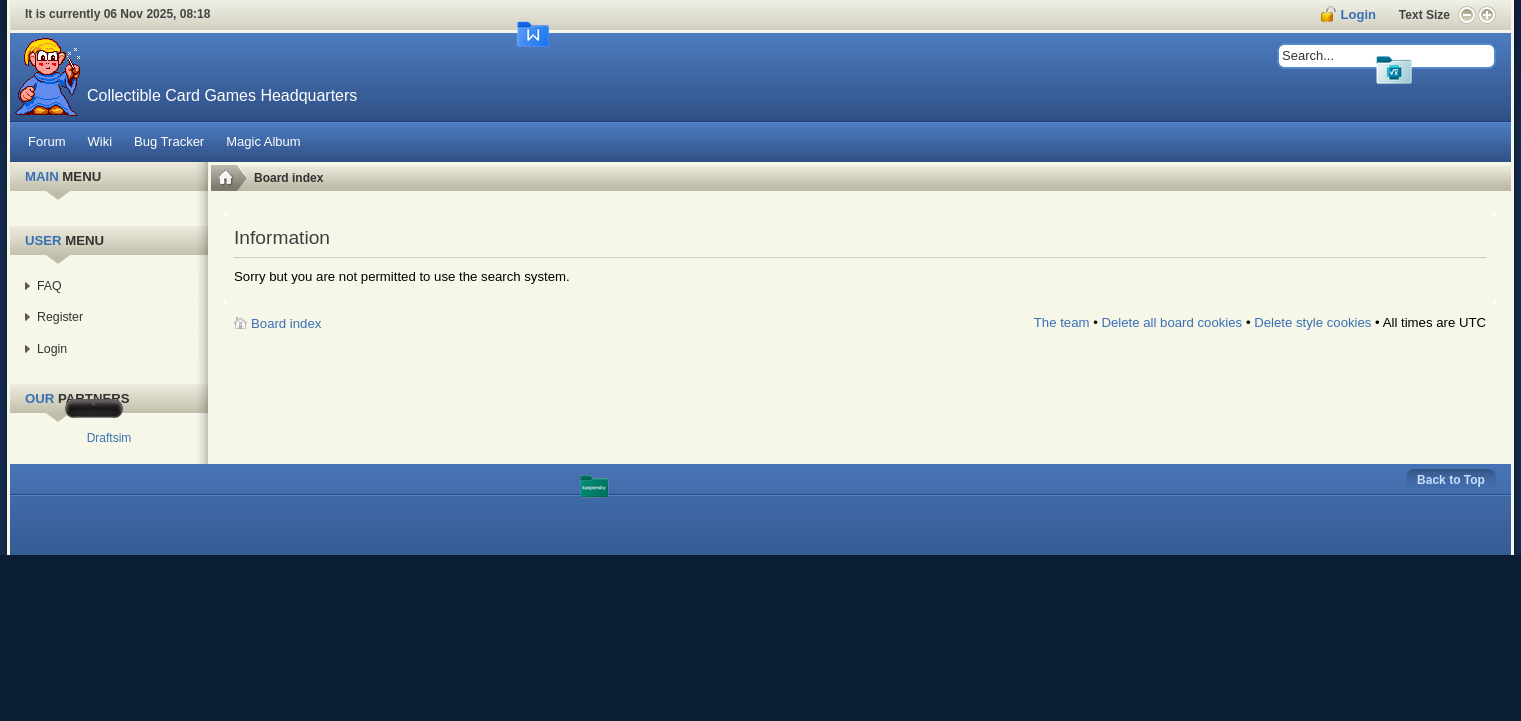  Describe the element at coordinates (94, 409) in the screenshot. I see `connect to bluetooth speaker` at that location.